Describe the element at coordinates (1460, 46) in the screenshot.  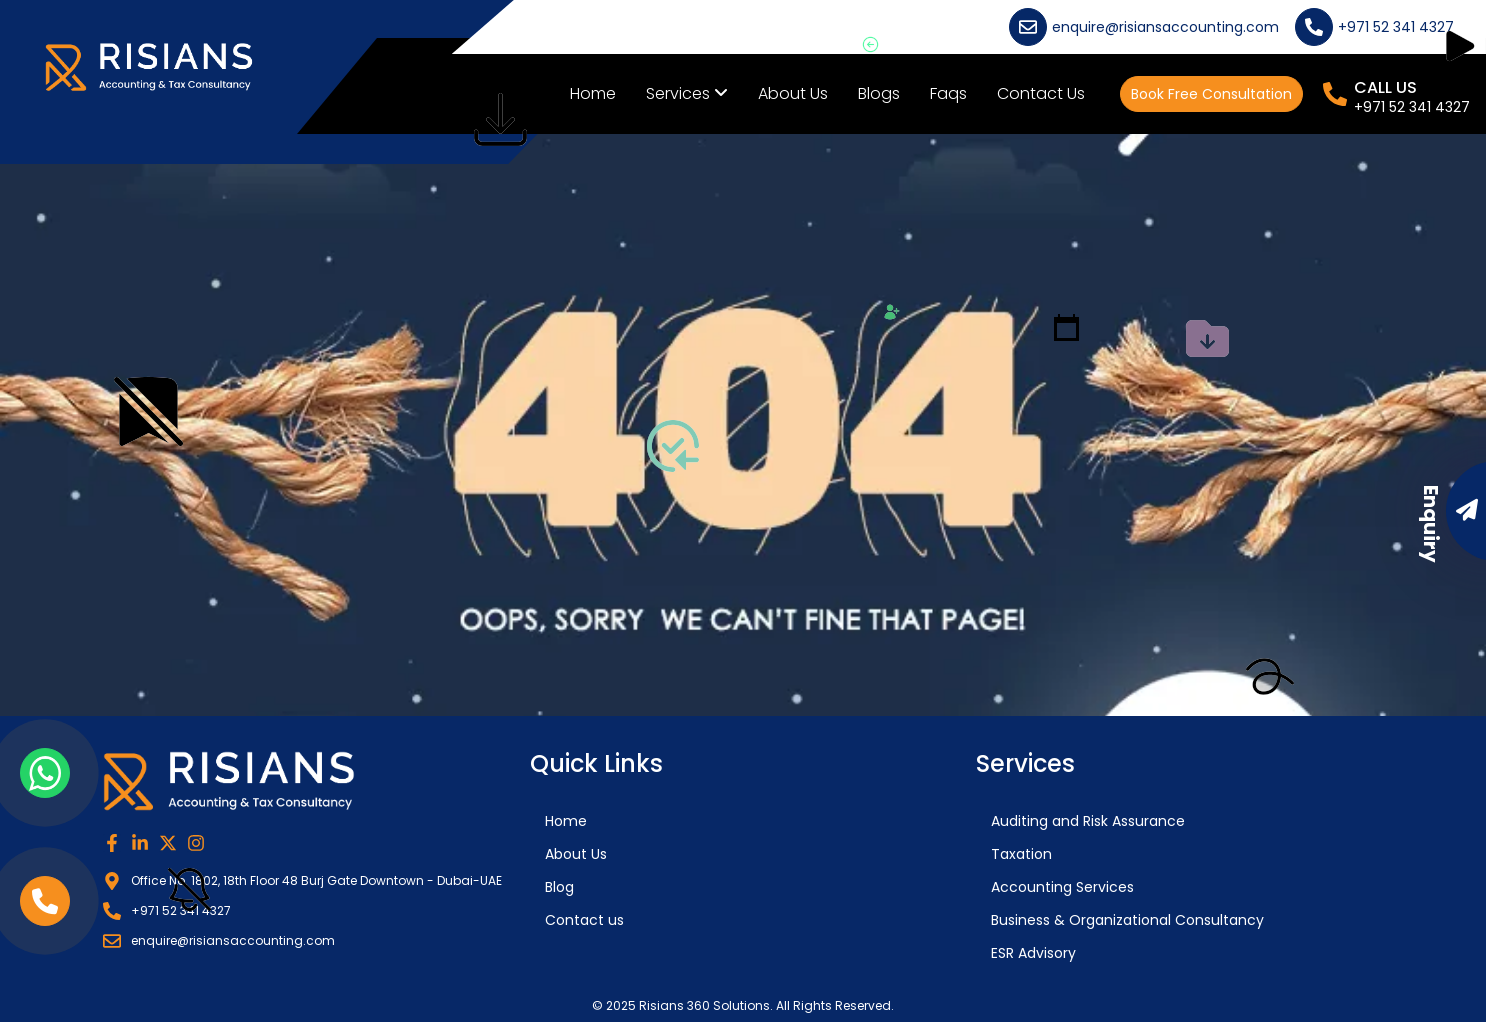
I see `play media or video content` at that location.